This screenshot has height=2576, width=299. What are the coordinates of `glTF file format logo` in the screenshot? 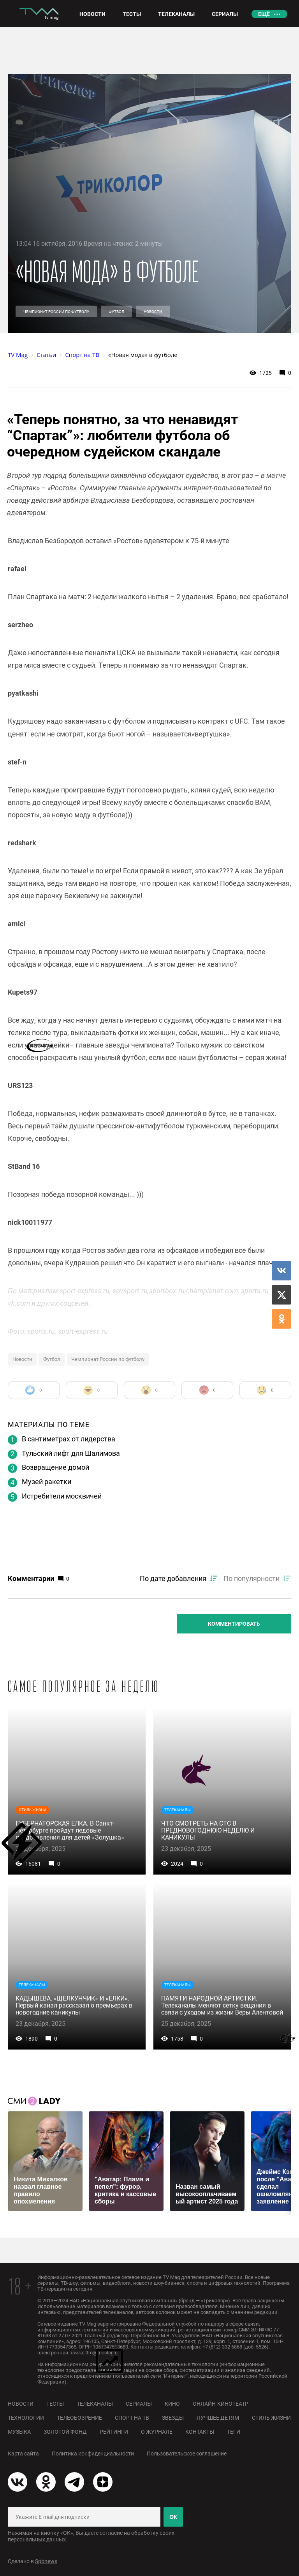 It's located at (288, 2039).